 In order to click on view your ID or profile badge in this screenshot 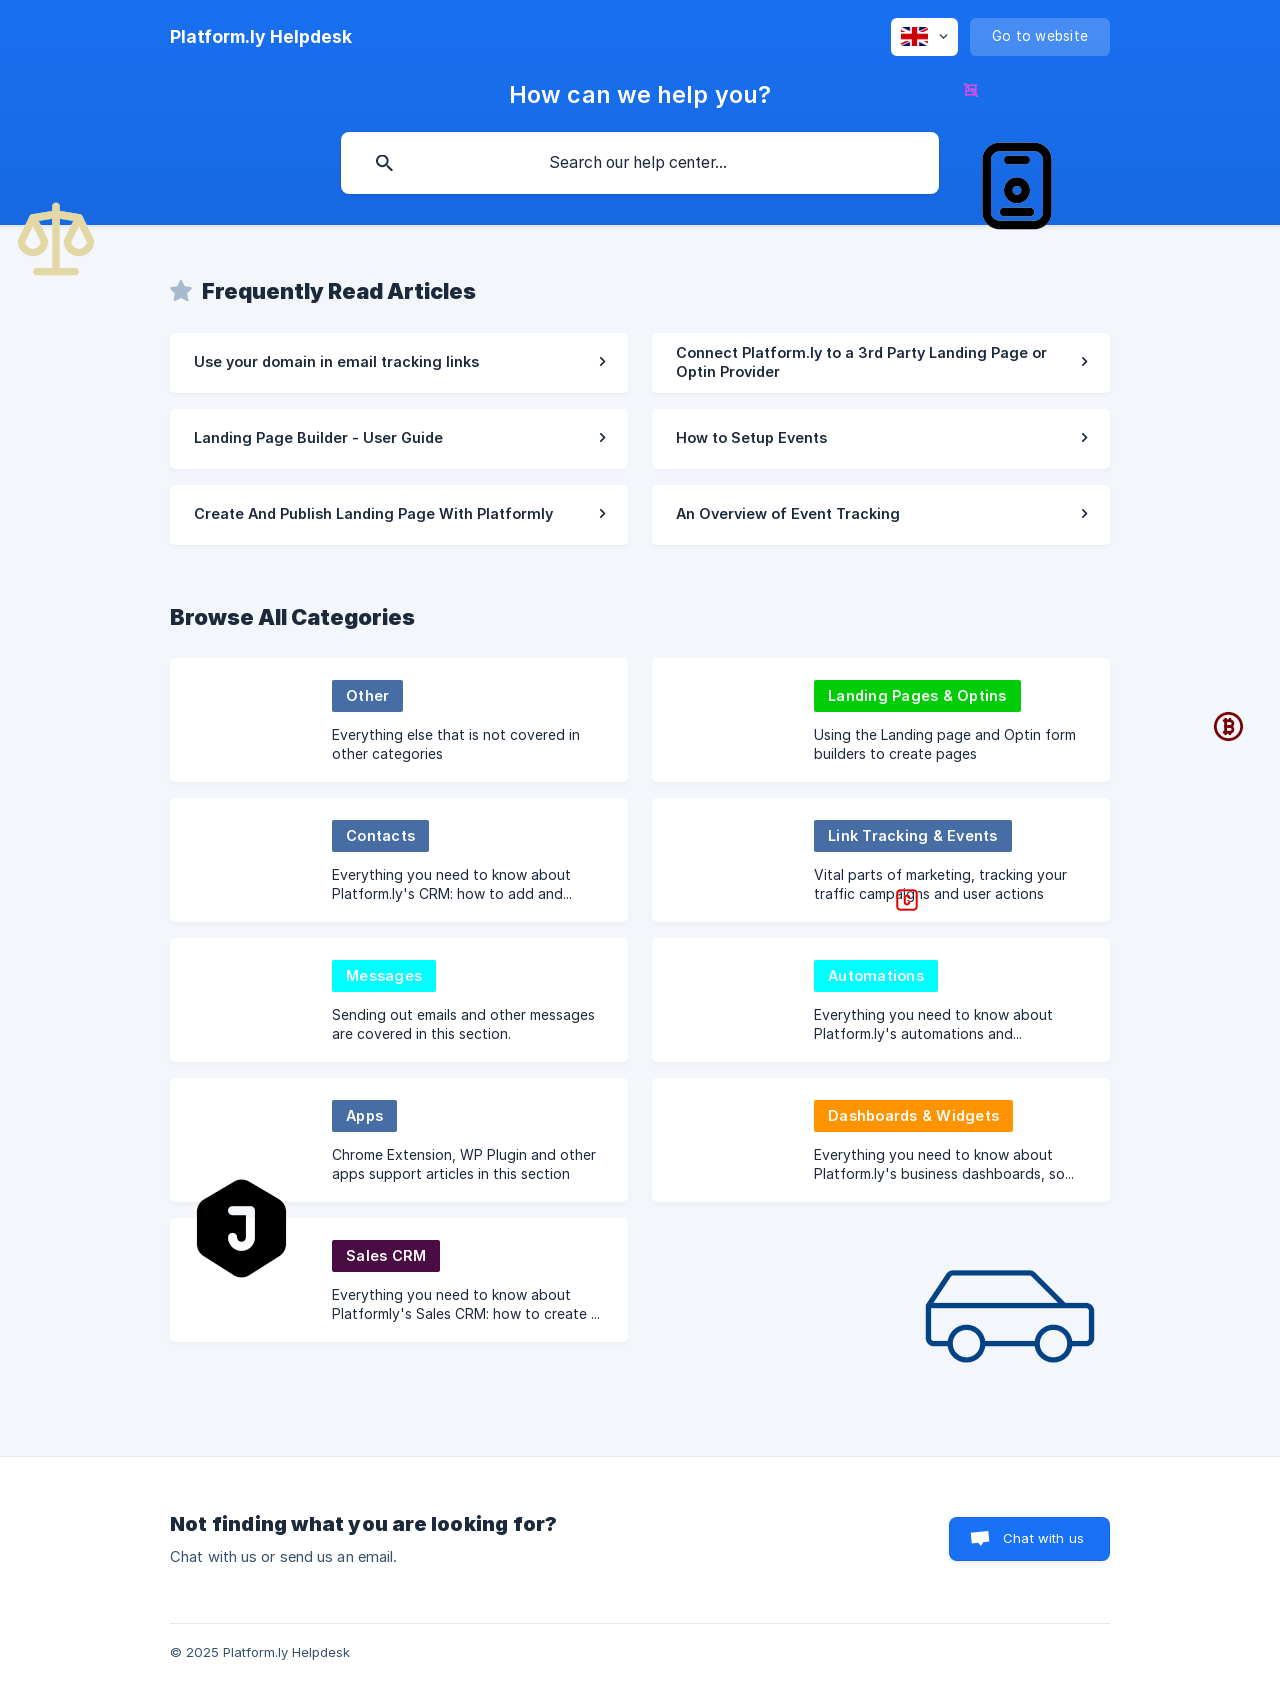, I will do `click(1017, 186)`.